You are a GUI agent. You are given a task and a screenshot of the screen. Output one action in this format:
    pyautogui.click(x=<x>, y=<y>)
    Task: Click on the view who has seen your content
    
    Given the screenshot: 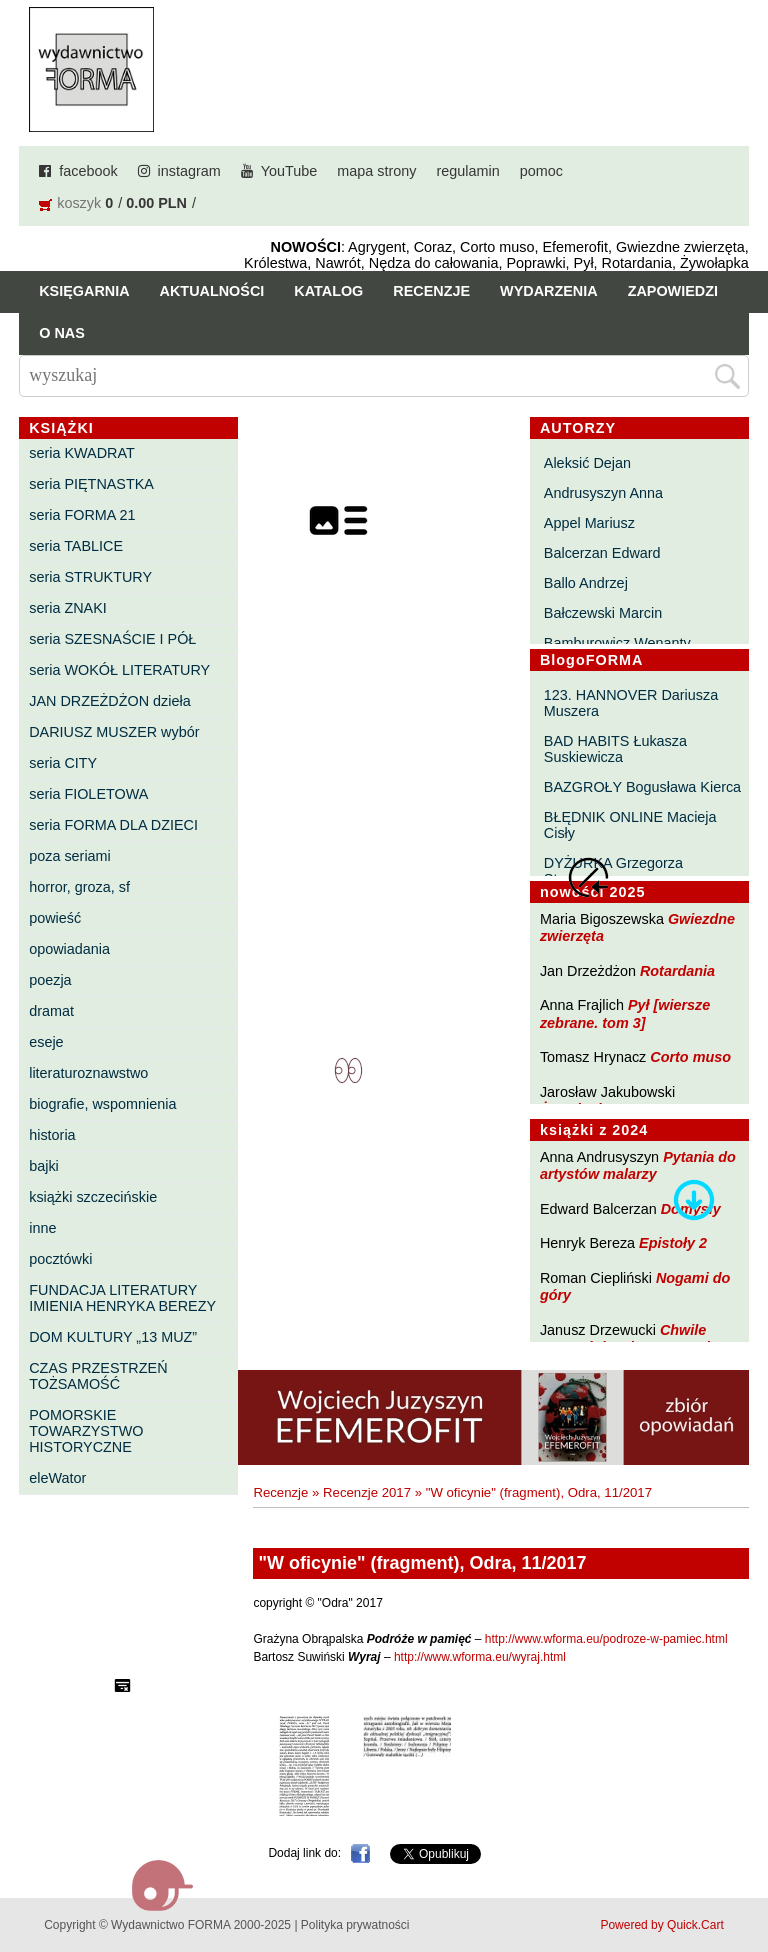 What is the action you would take?
    pyautogui.click(x=348, y=1070)
    